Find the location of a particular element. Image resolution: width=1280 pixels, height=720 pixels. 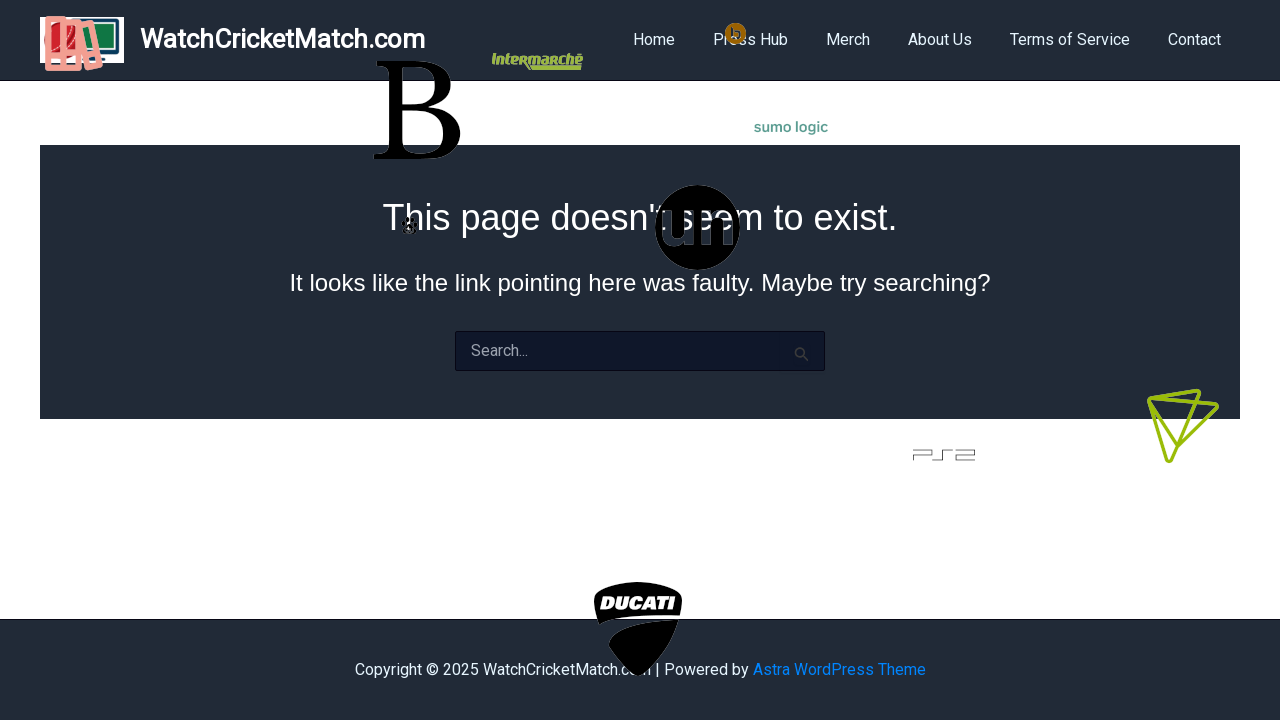

playstation 2 brand logo is located at coordinates (944, 455).